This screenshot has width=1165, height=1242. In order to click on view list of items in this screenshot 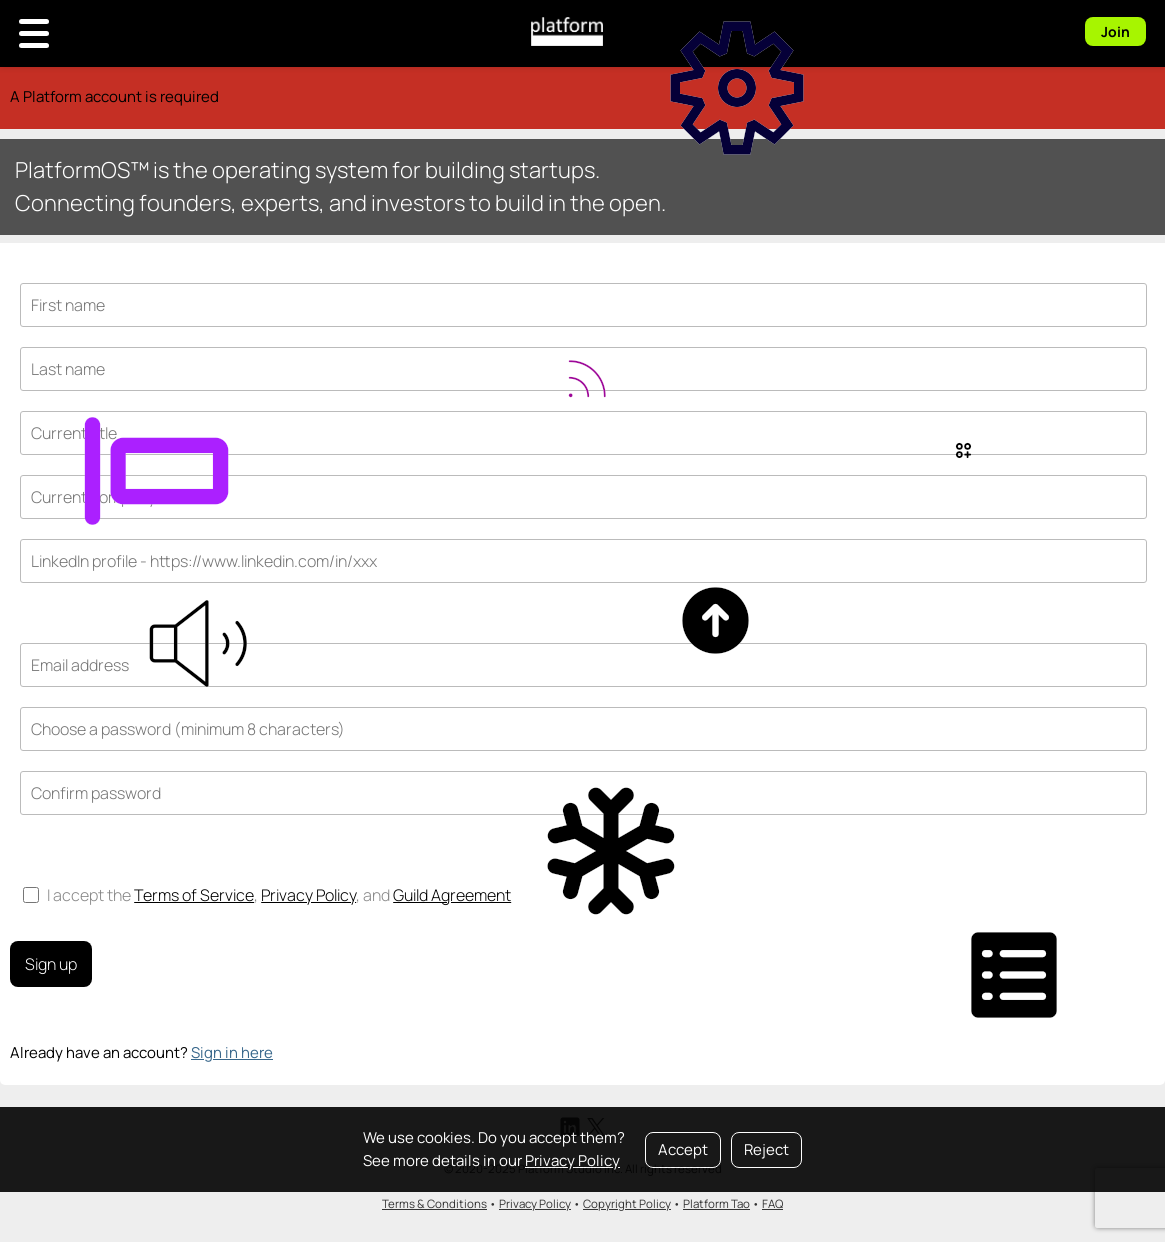, I will do `click(1014, 975)`.